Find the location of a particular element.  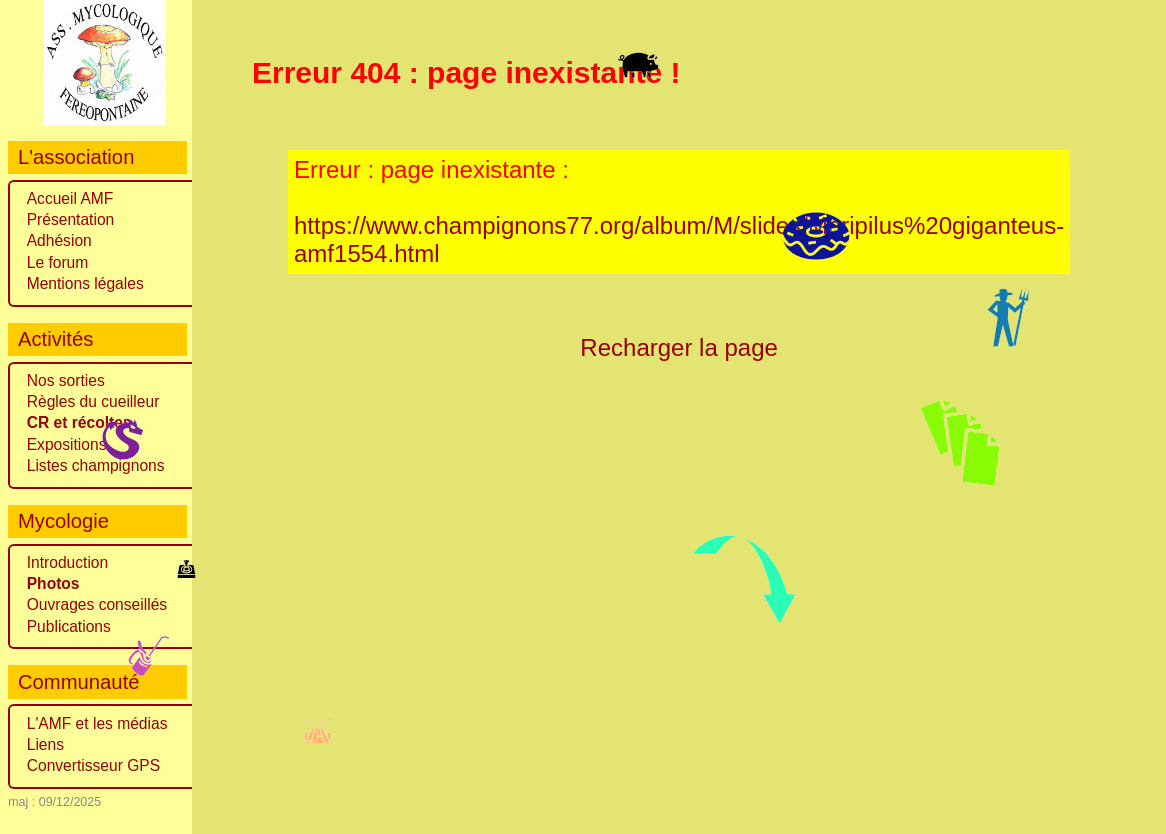

select farmer character class is located at coordinates (1006, 317).